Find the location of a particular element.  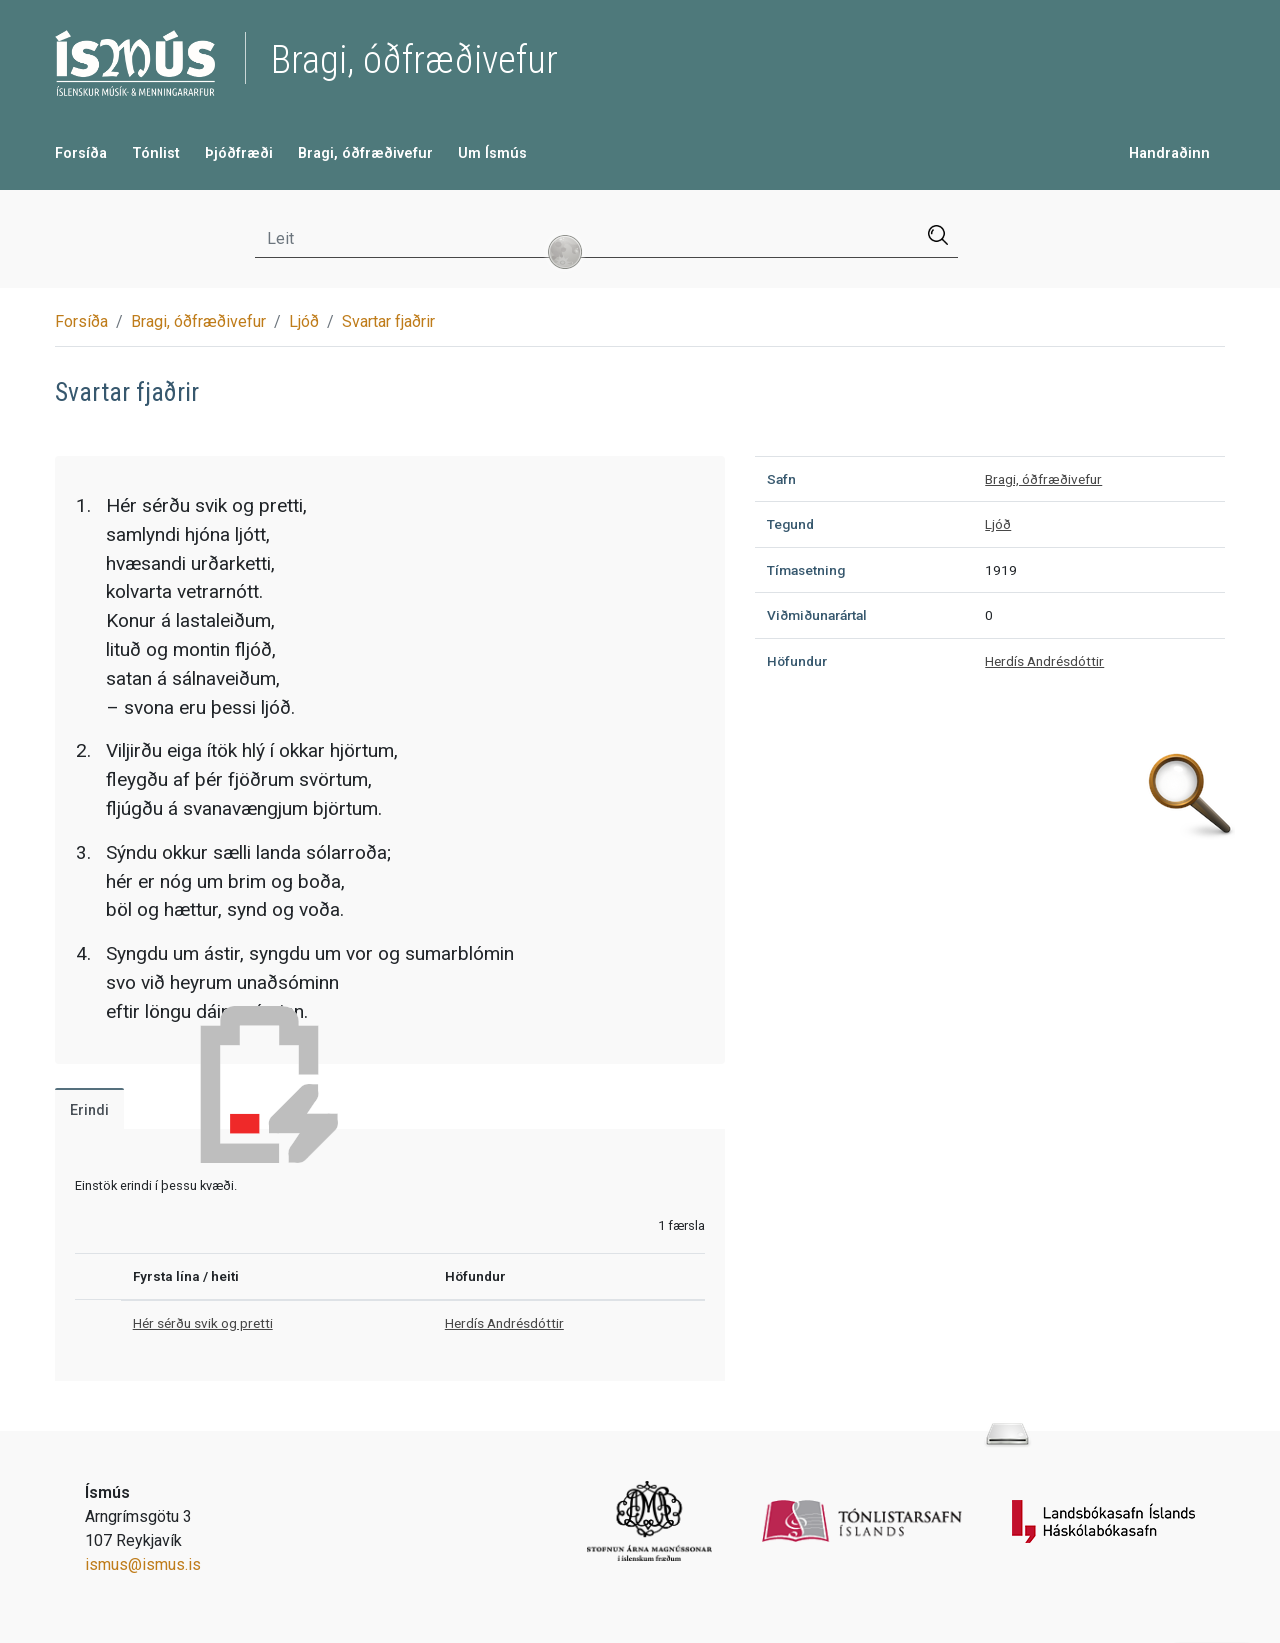

indicates low battery while charging is located at coordinates (259, 1084).